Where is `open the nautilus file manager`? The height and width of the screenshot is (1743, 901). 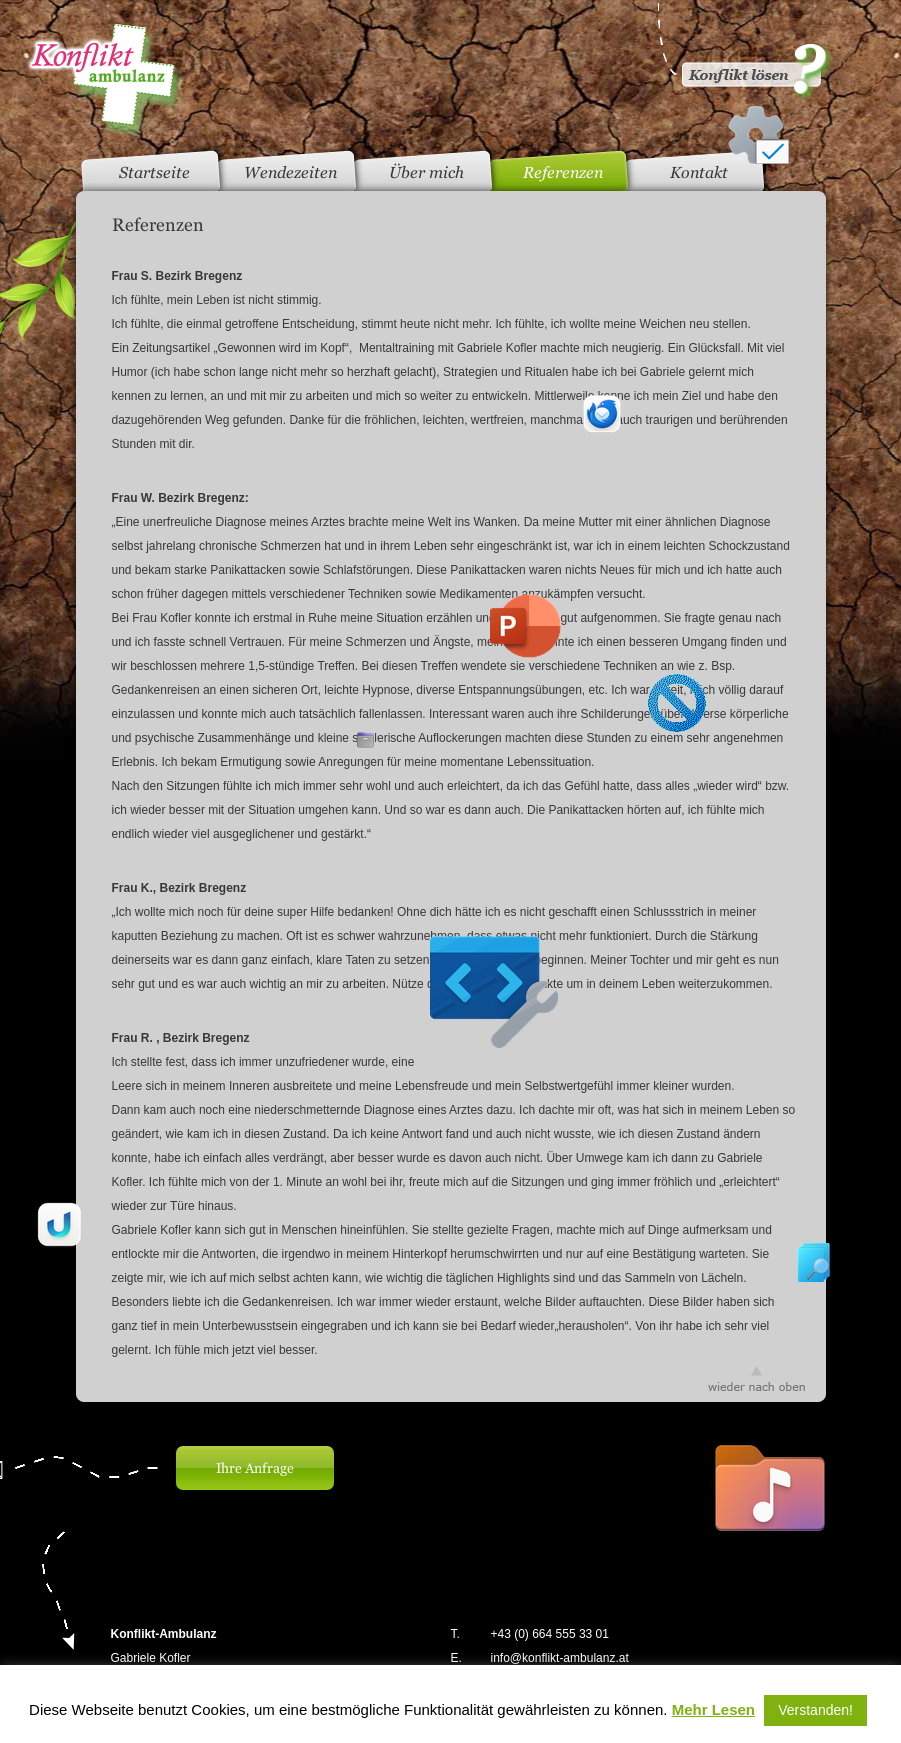
open the nautilus file manager is located at coordinates (365, 739).